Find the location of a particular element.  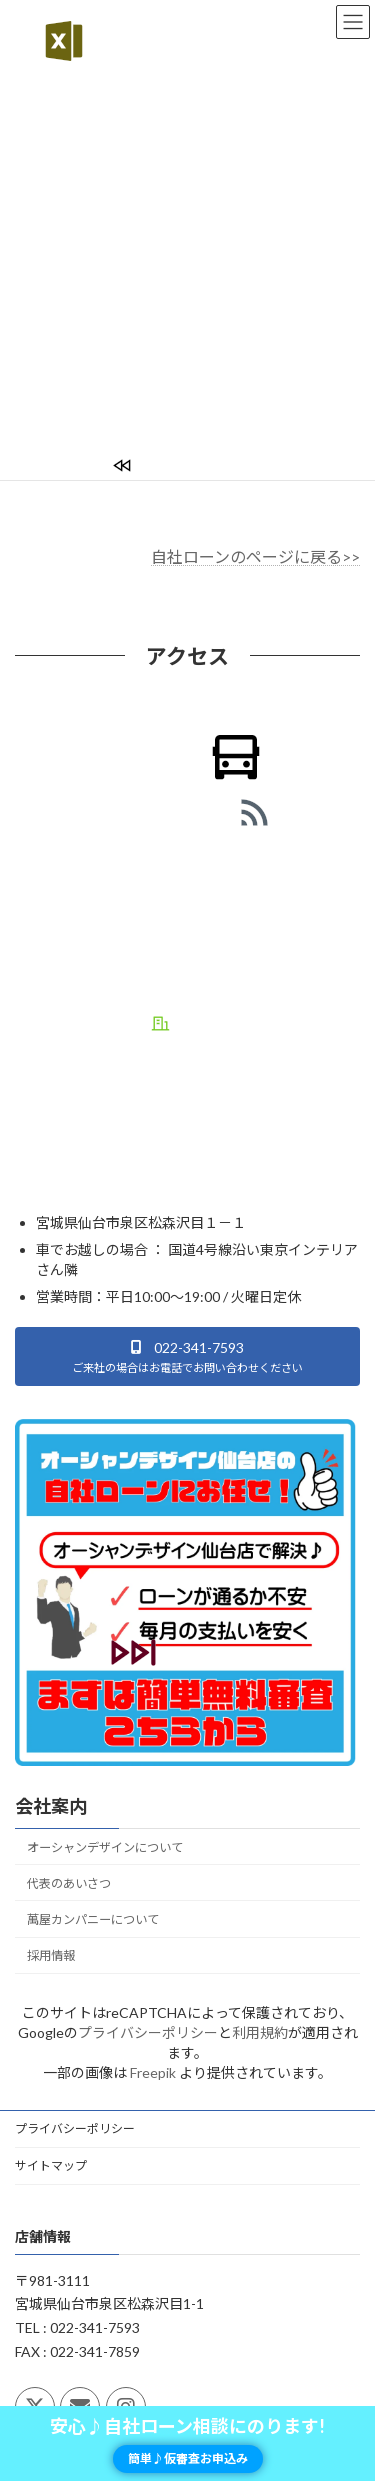

view office or business location is located at coordinates (160, 1023).